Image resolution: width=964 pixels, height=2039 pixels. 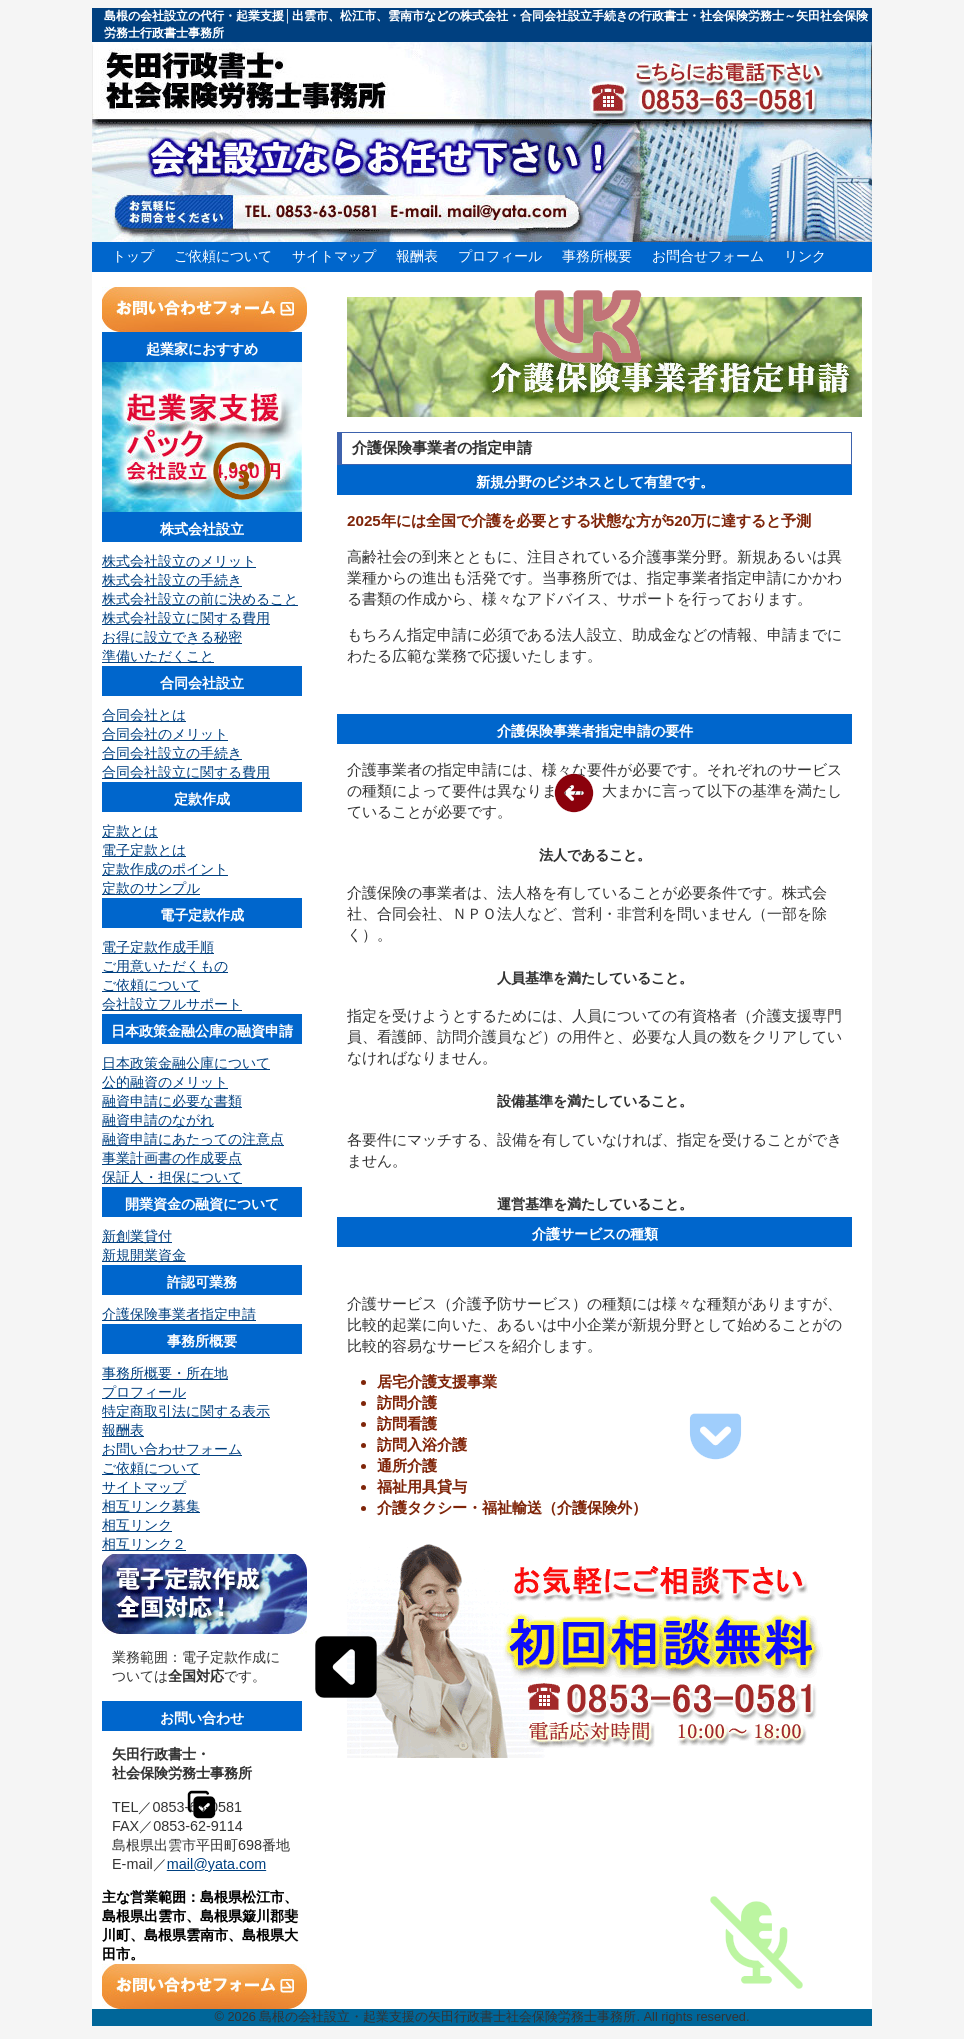 I want to click on go back to the previous screen, so click(x=574, y=793).